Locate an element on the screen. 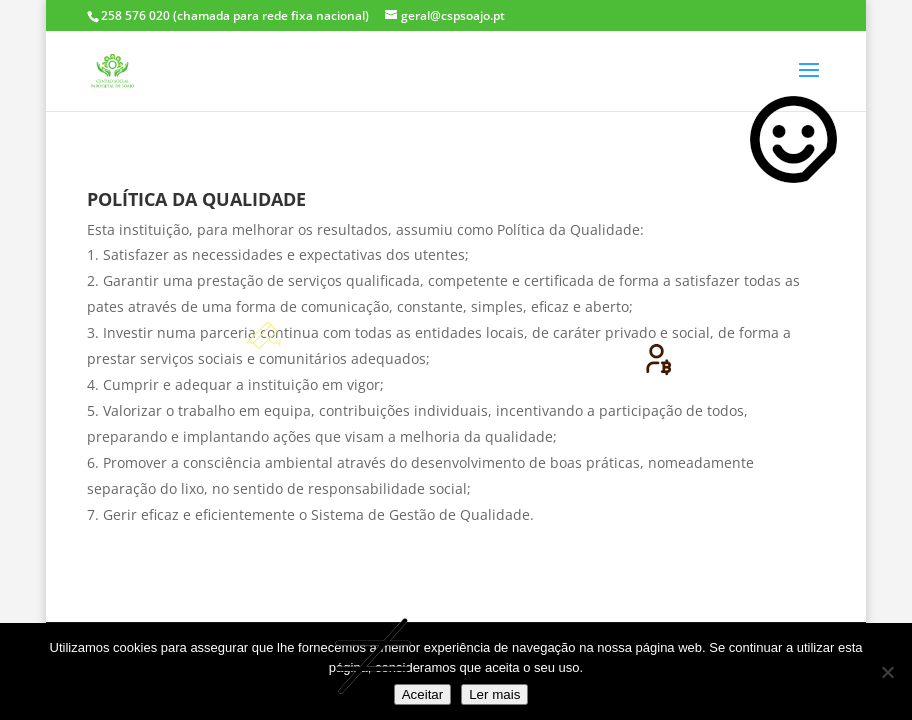 This screenshot has height=720, width=912. access security camera settings is located at coordinates (263, 337).